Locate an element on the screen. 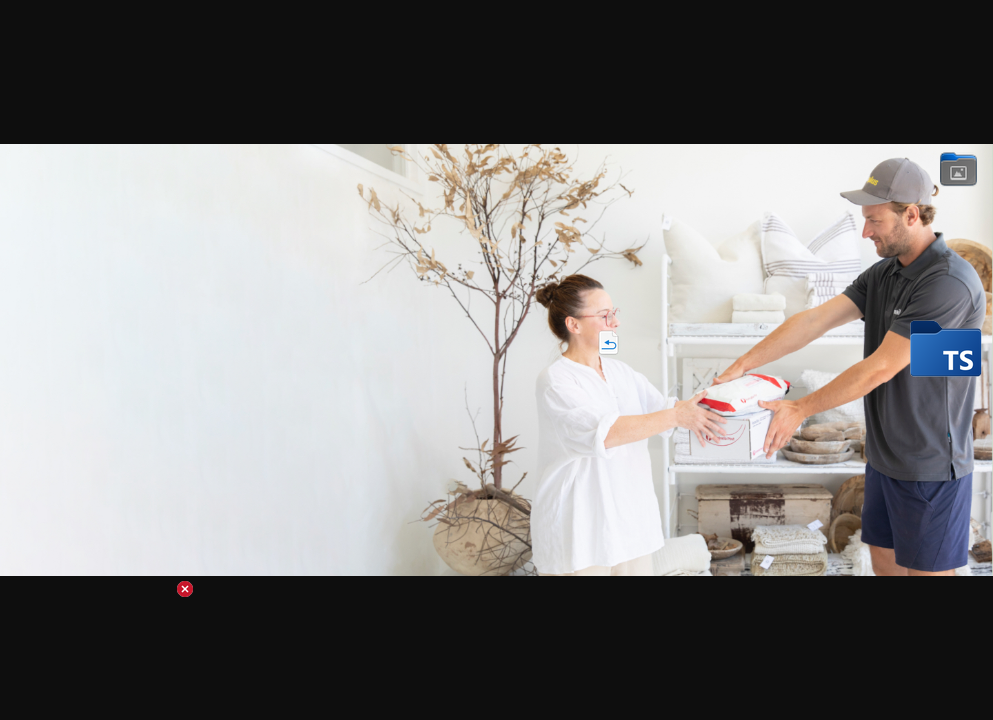 The image size is (993, 720). open your pictures folder is located at coordinates (958, 168).